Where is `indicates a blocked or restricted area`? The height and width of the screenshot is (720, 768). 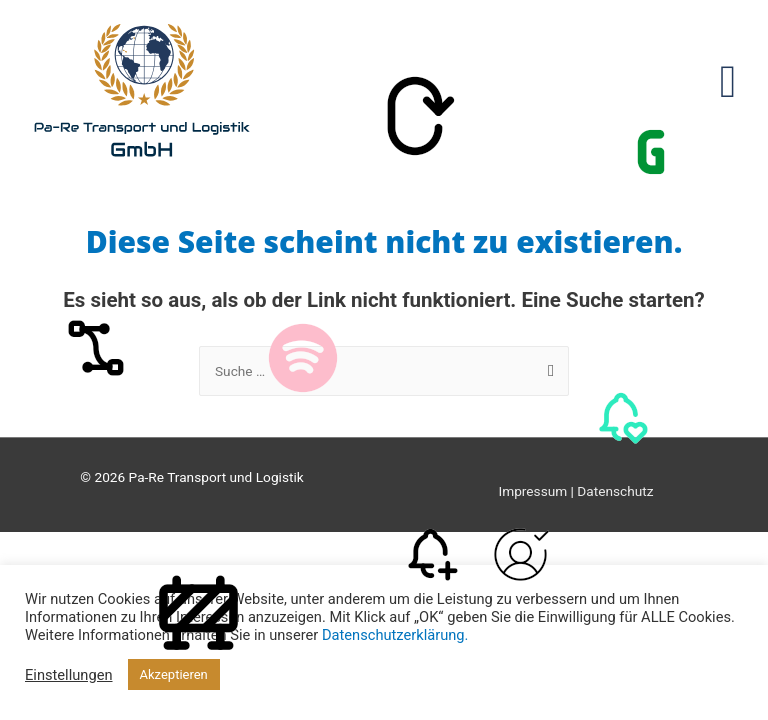
indicates a blocked or restricted area is located at coordinates (198, 610).